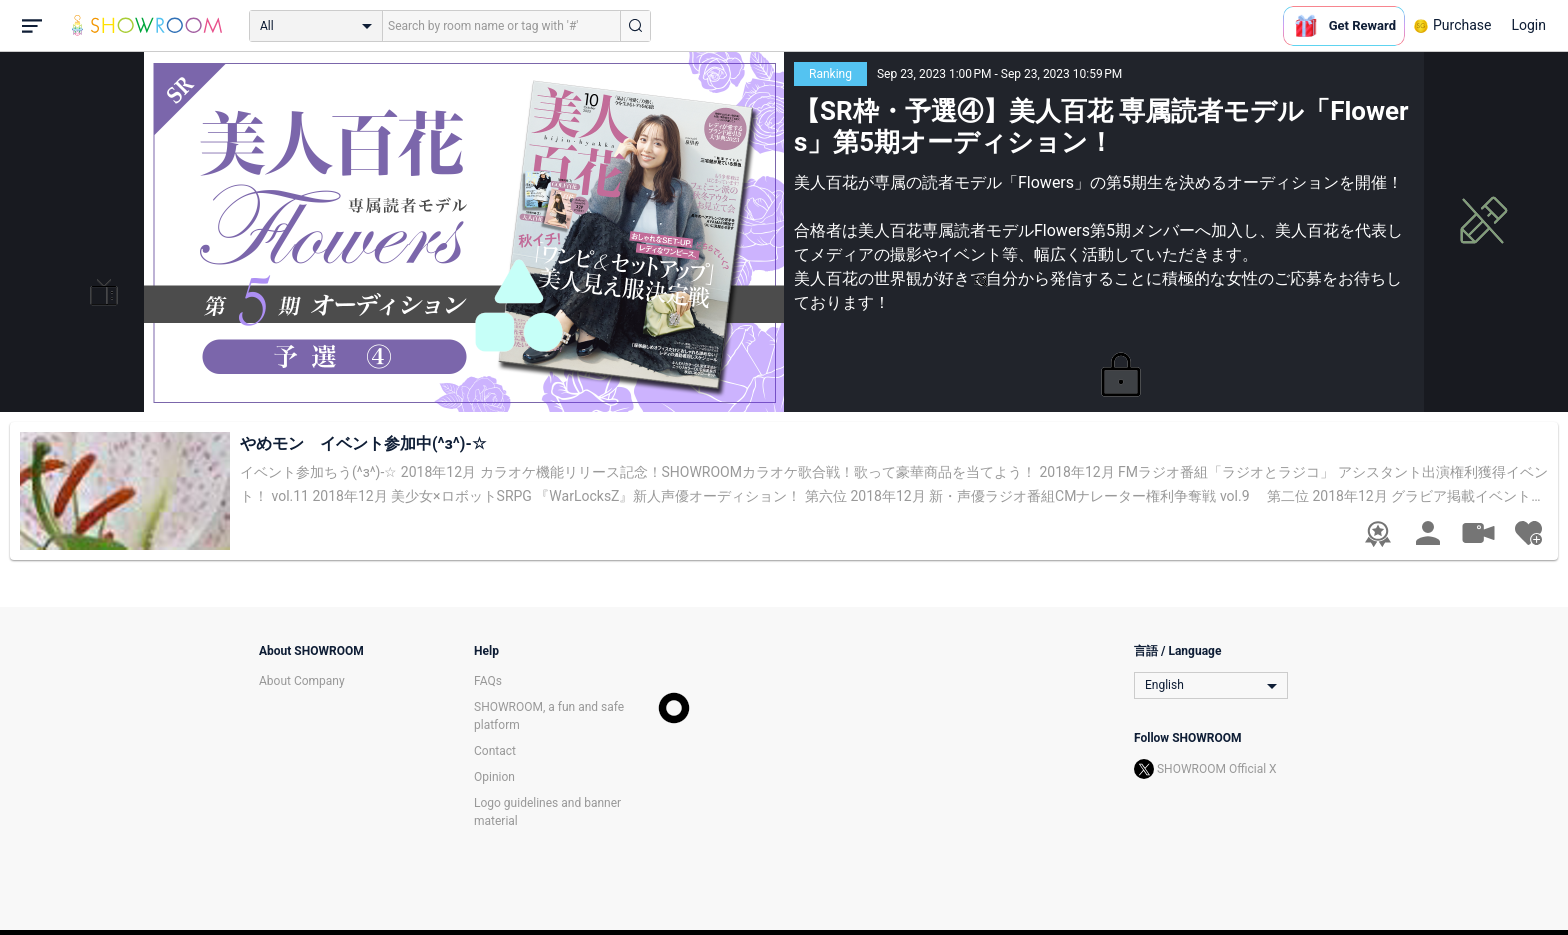  Describe the element at coordinates (674, 708) in the screenshot. I see `unselected radio button option` at that location.